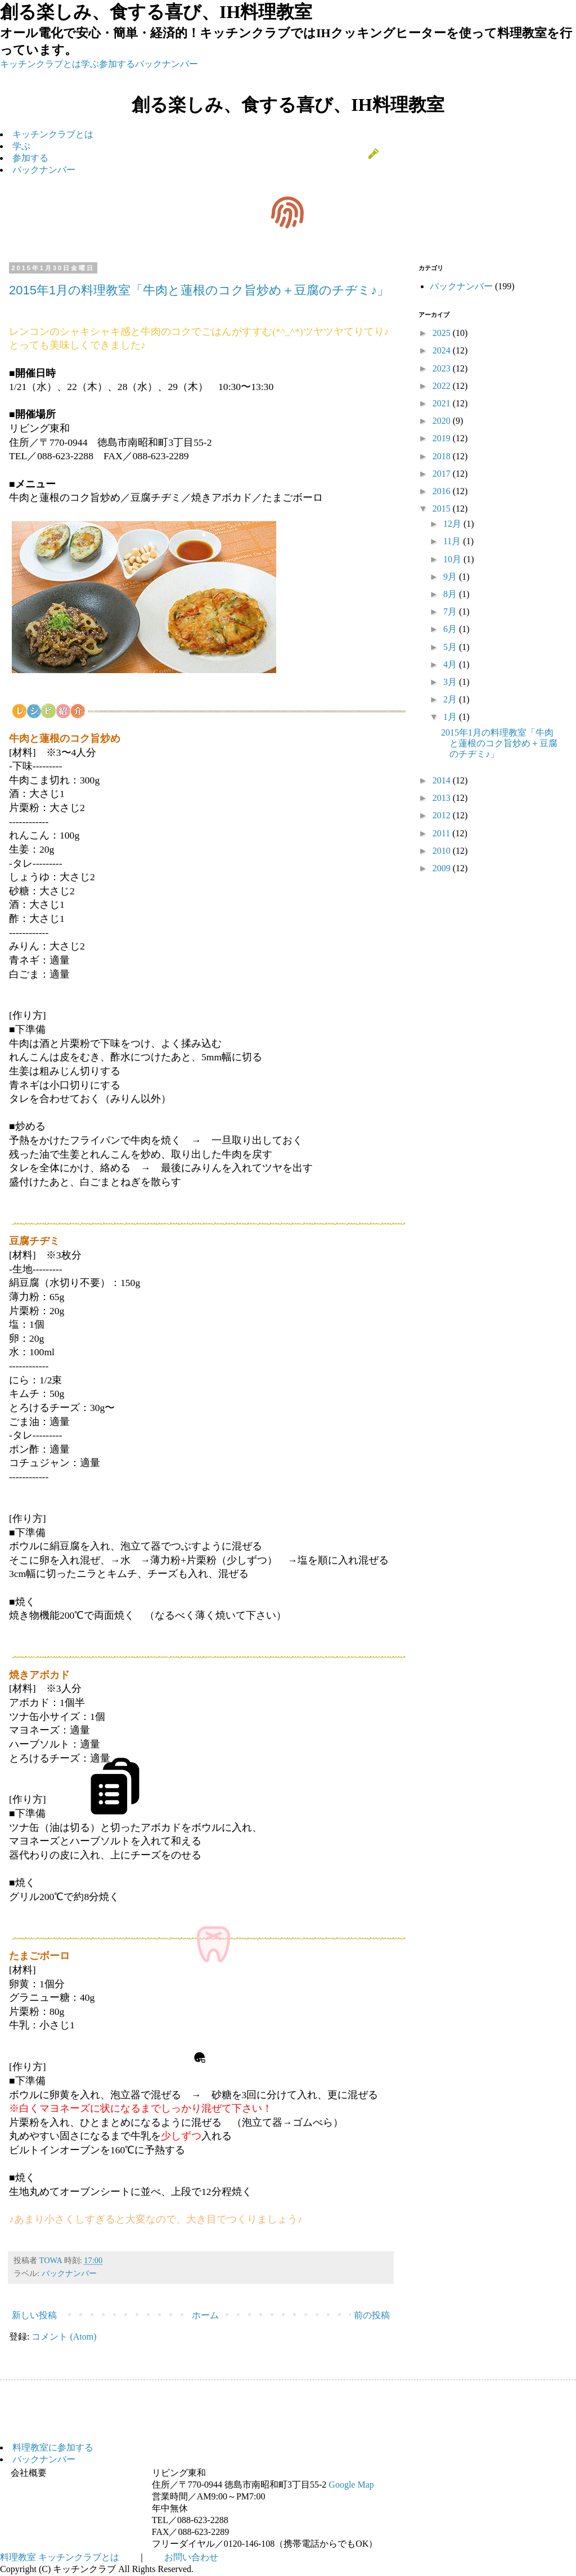 Image resolution: width=576 pixels, height=2576 pixels. What do you see at coordinates (200, 2058) in the screenshot?
I see `access football or sports content` at bounding box center [200, 2058].